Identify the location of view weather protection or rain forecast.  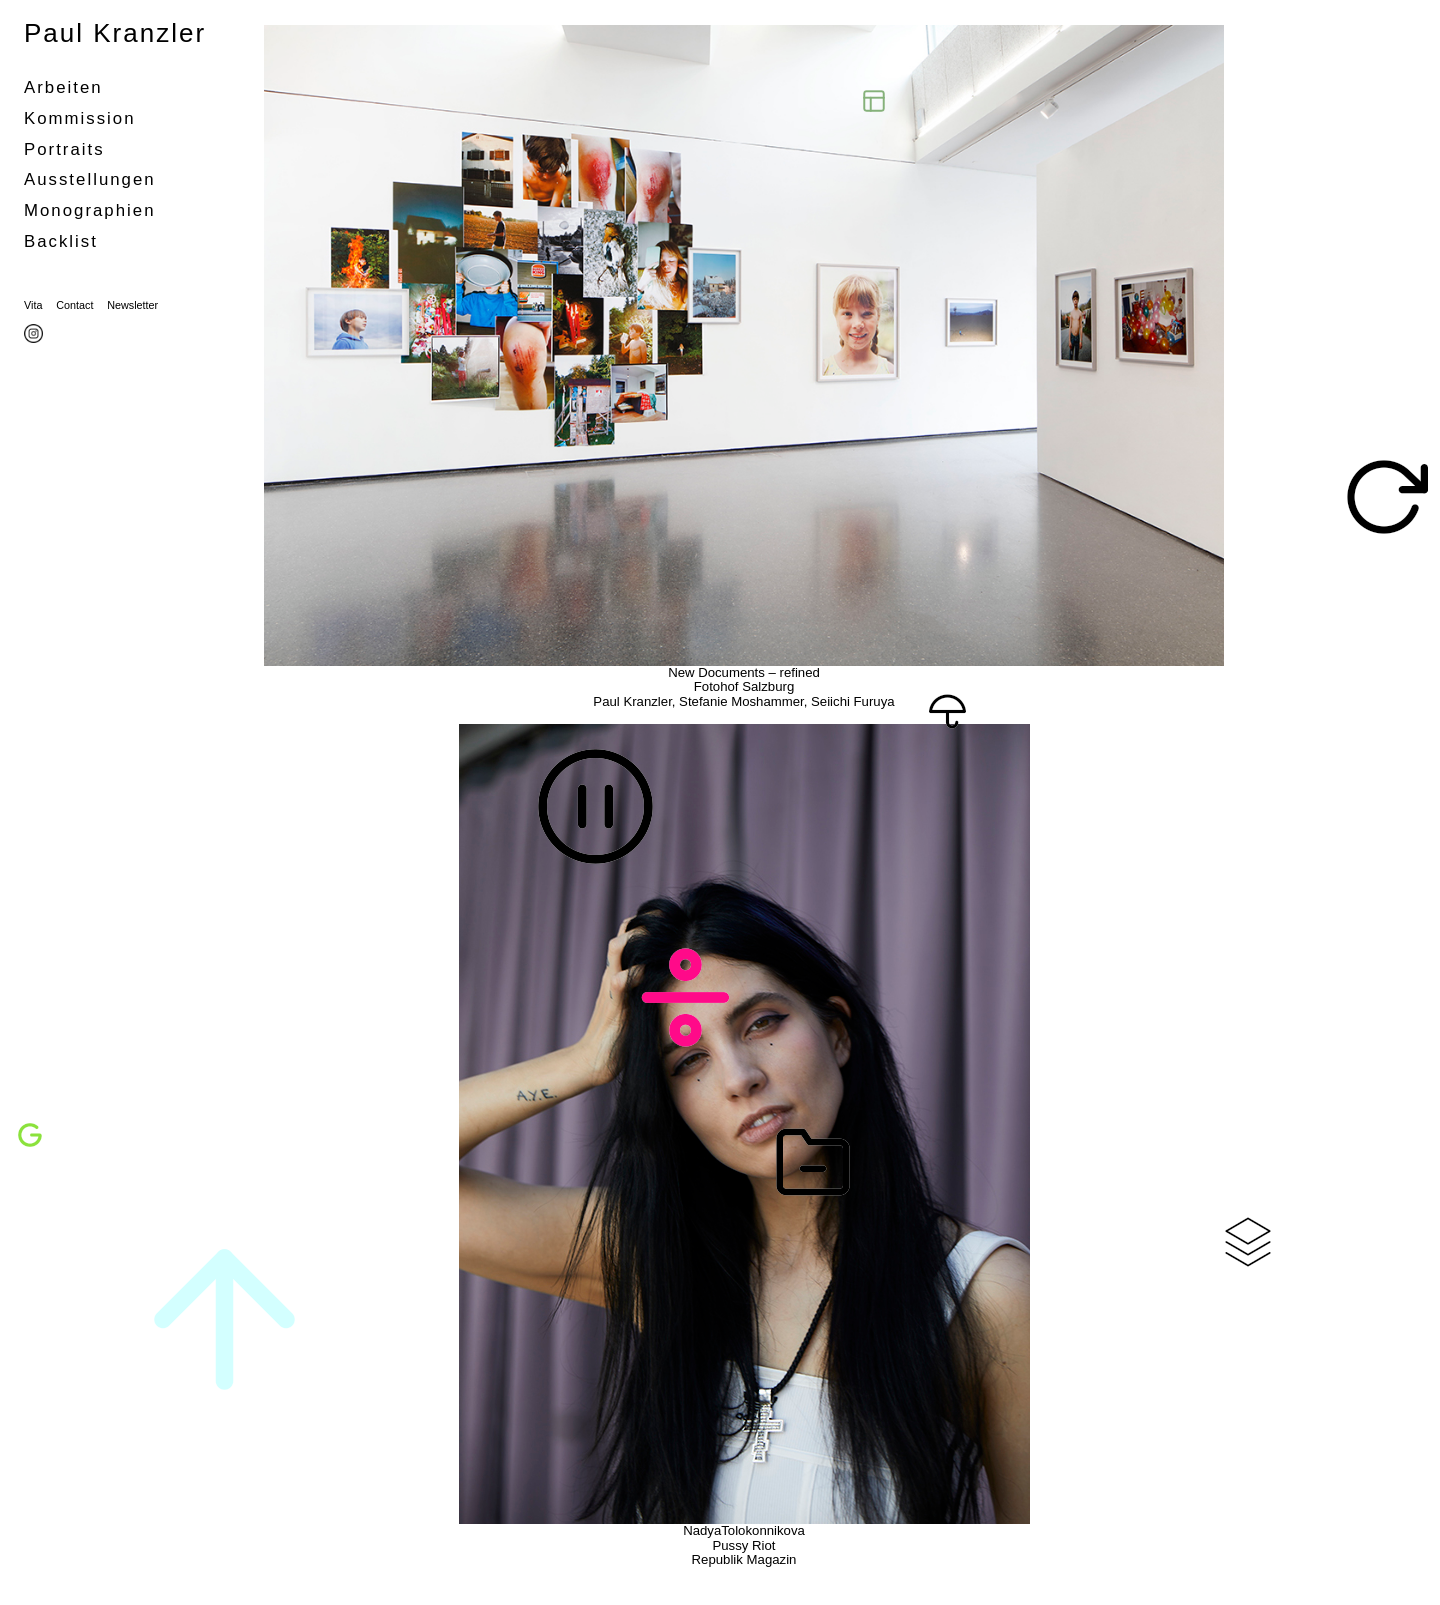
(947, 711).